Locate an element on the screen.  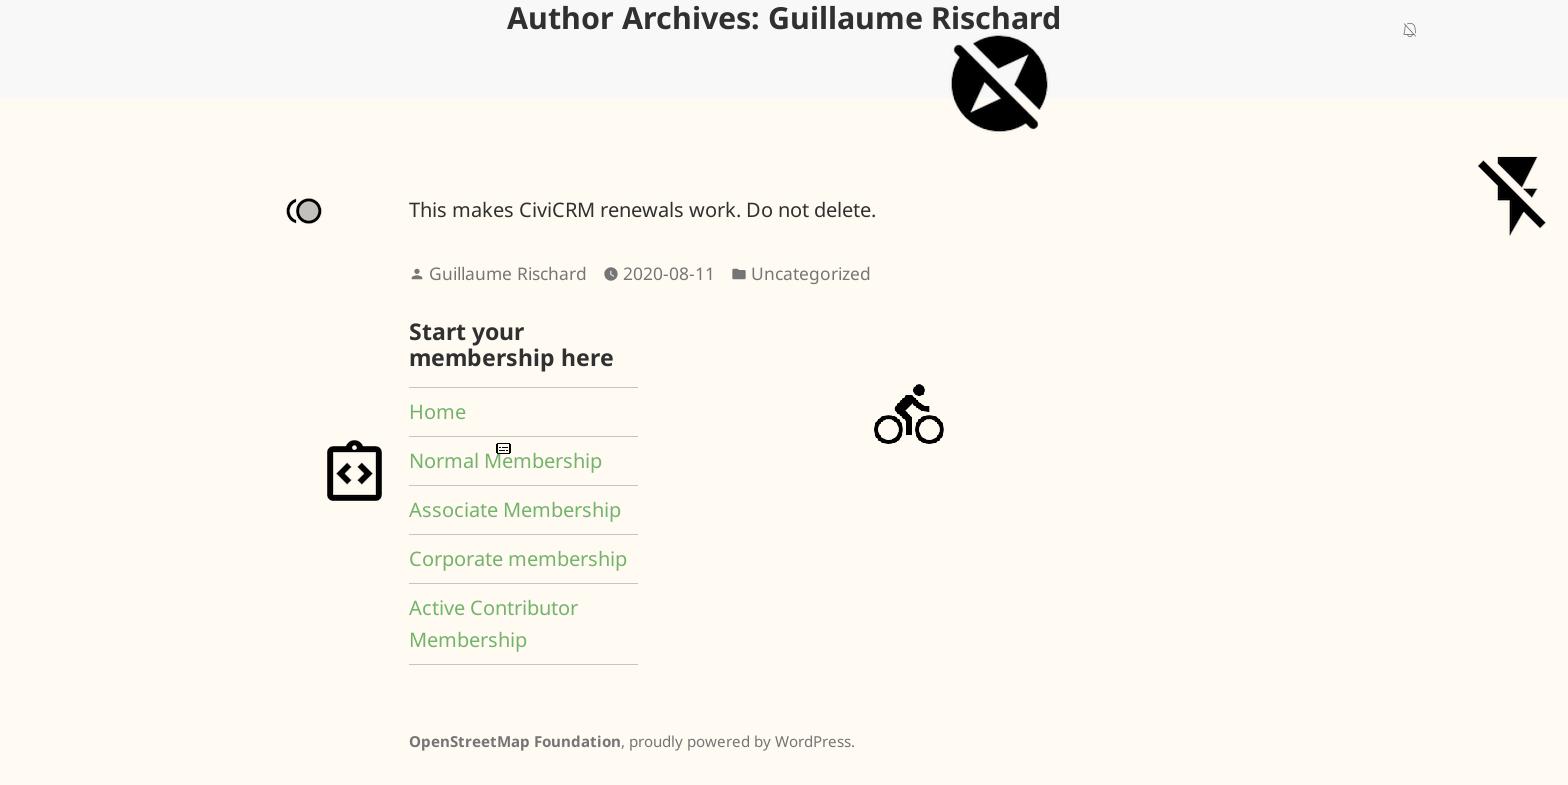
mute notifications is located at coordinates (1410, 30).